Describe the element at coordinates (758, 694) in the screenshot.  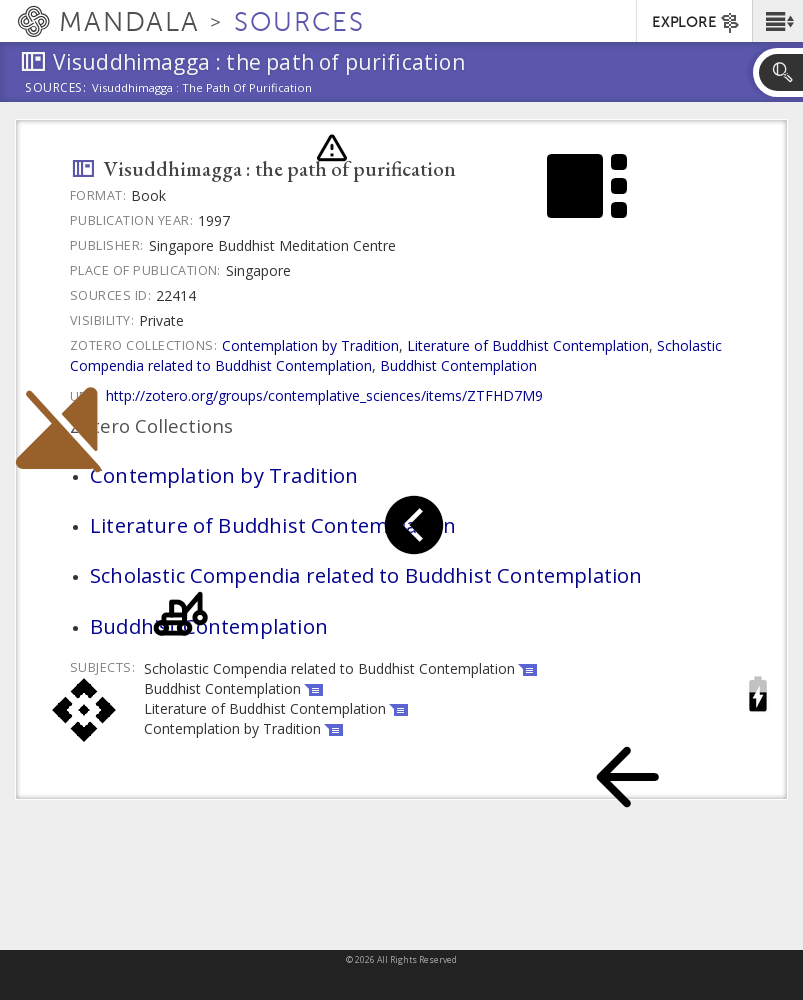
I see `indicates battery is charging at 60% capacity` at that location.